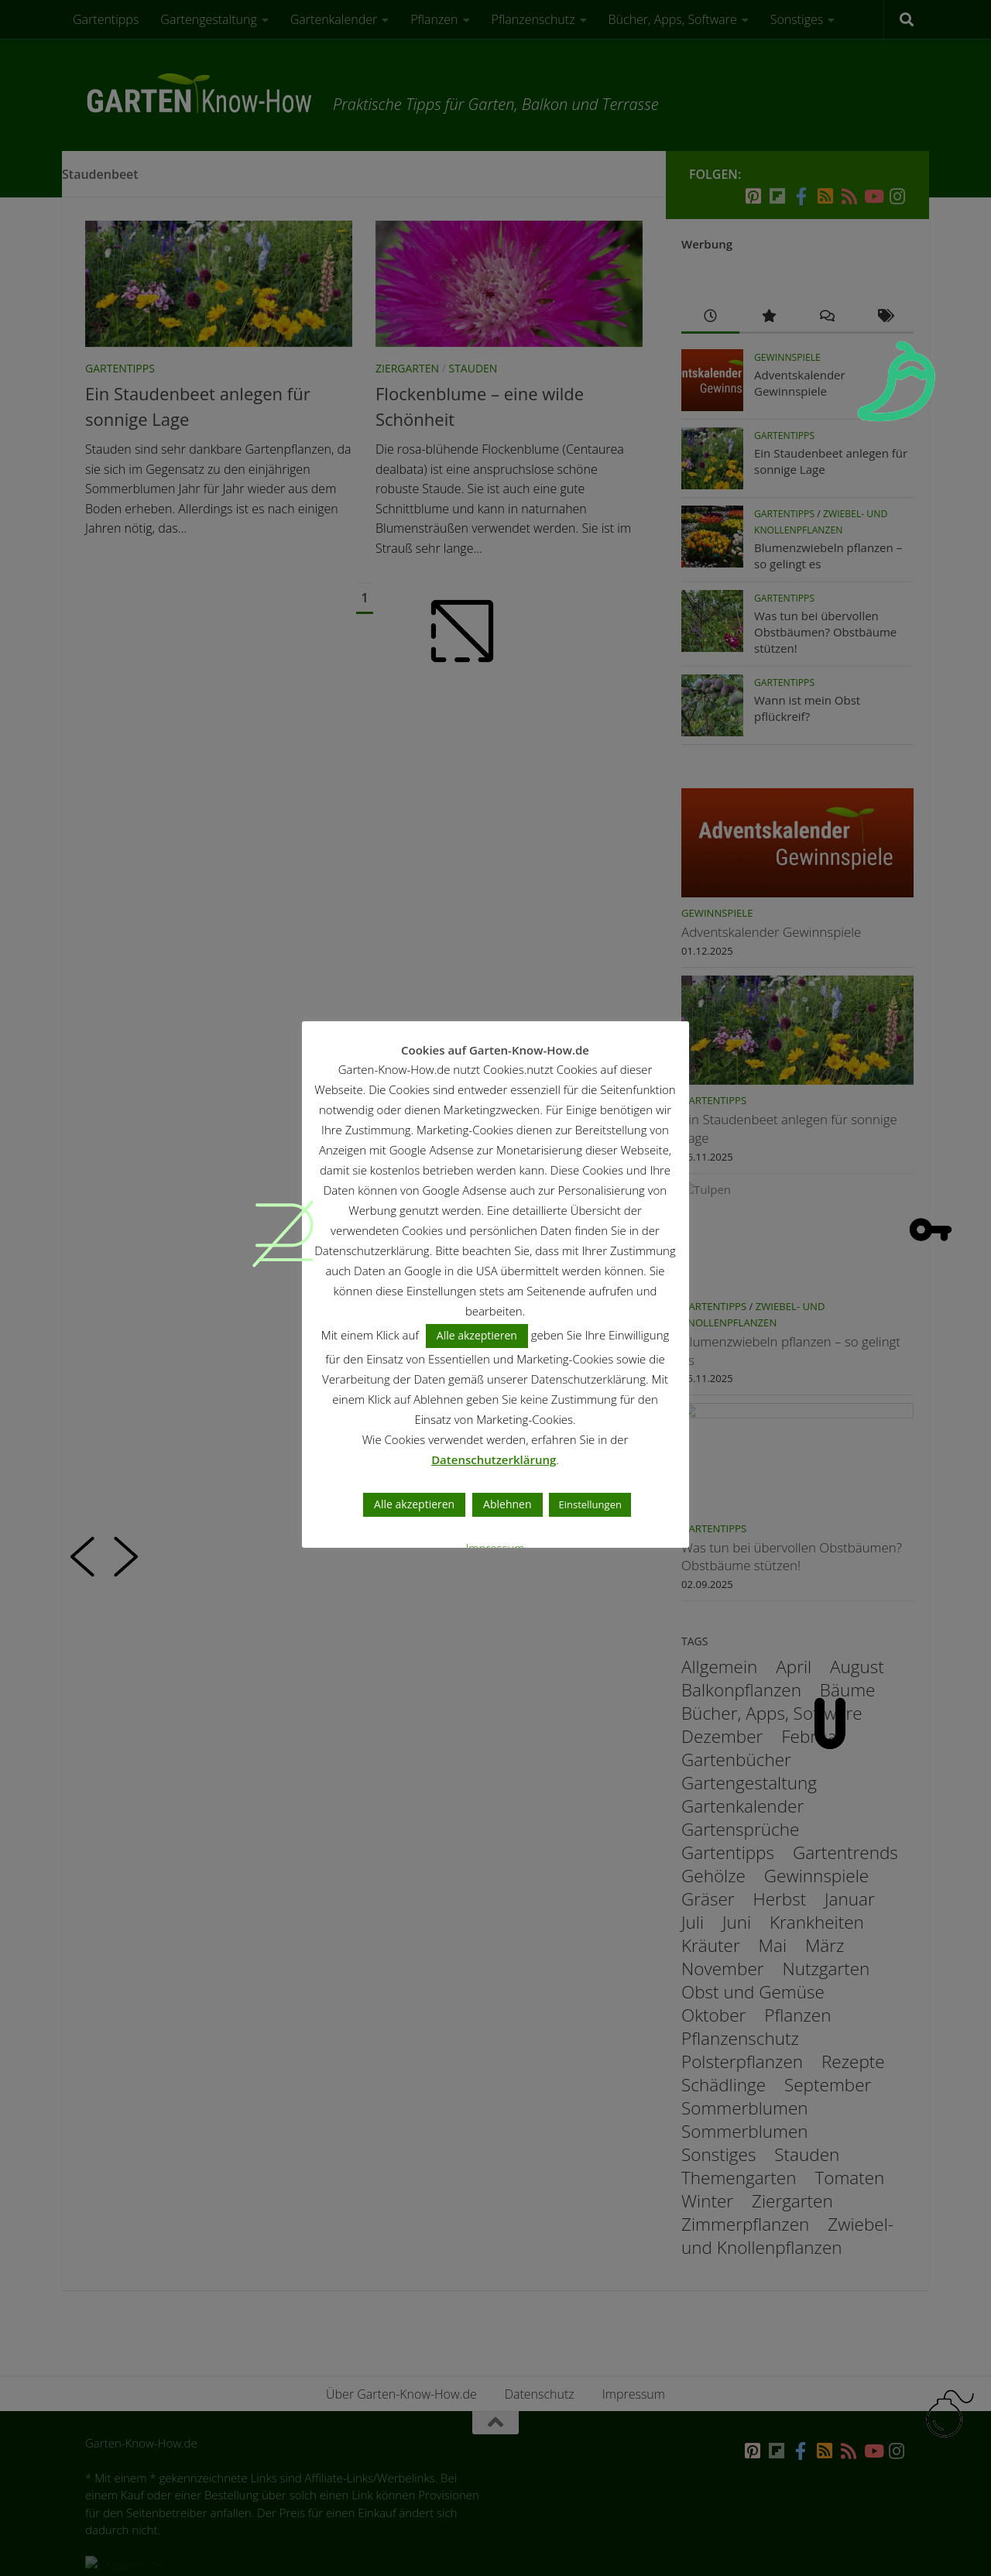  I want to click on invert current selection, so click(462, 631).